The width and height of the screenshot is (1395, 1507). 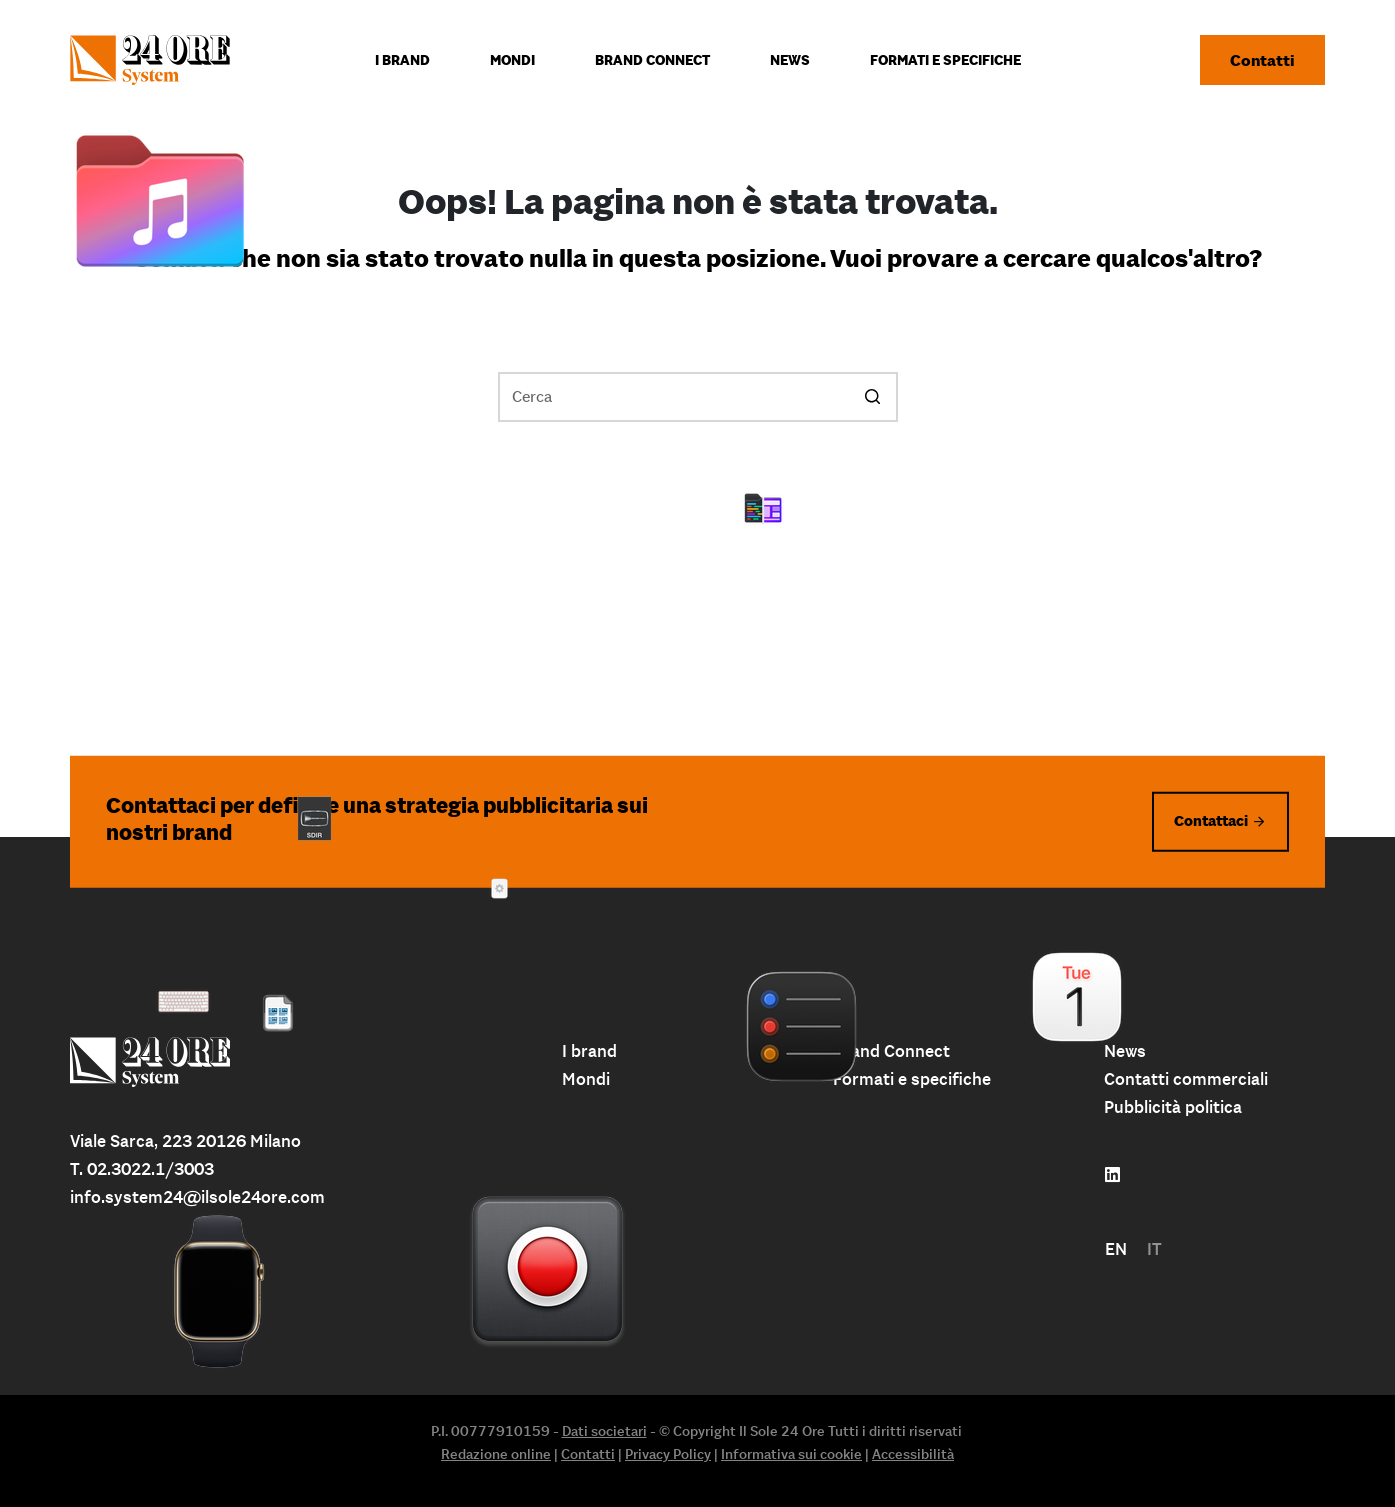 I want to click on open programming projects folder, so click(x=763, y=509).